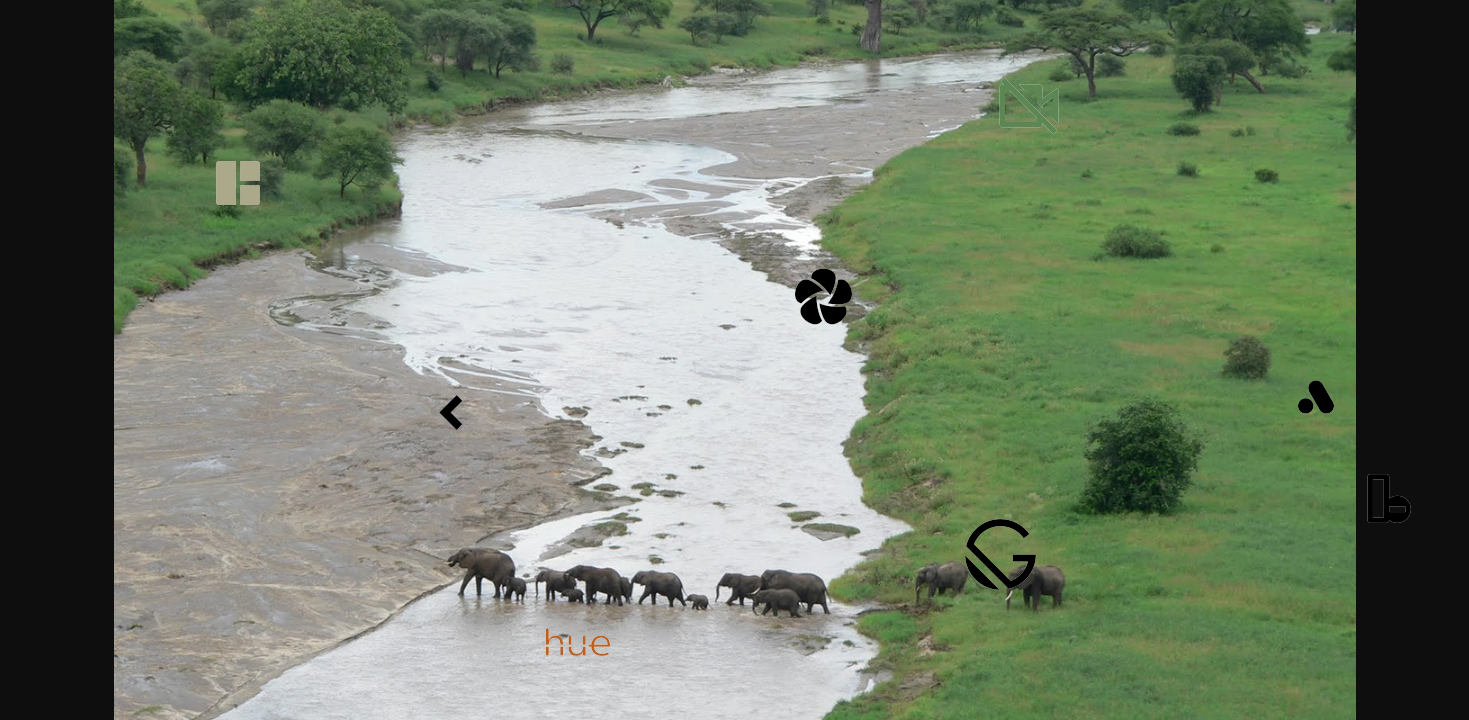 The width and height of the screenshot is (1469, 720). Describe the element at coordinates (1386, 498) in the screenshot. I see `delete a column from a table or spreadsheet` at that location.